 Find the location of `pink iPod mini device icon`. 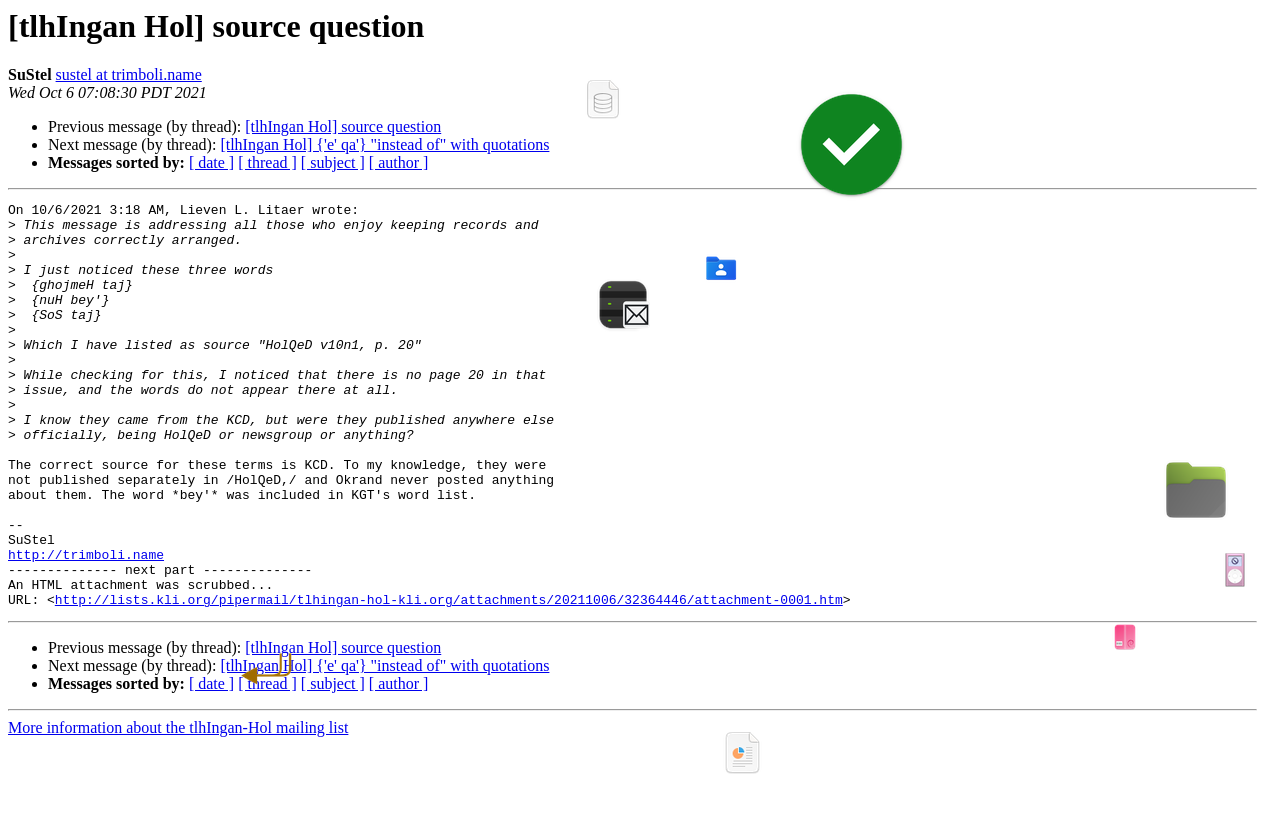

pink iPod mini device icon is located at coordinates (1235, 570).